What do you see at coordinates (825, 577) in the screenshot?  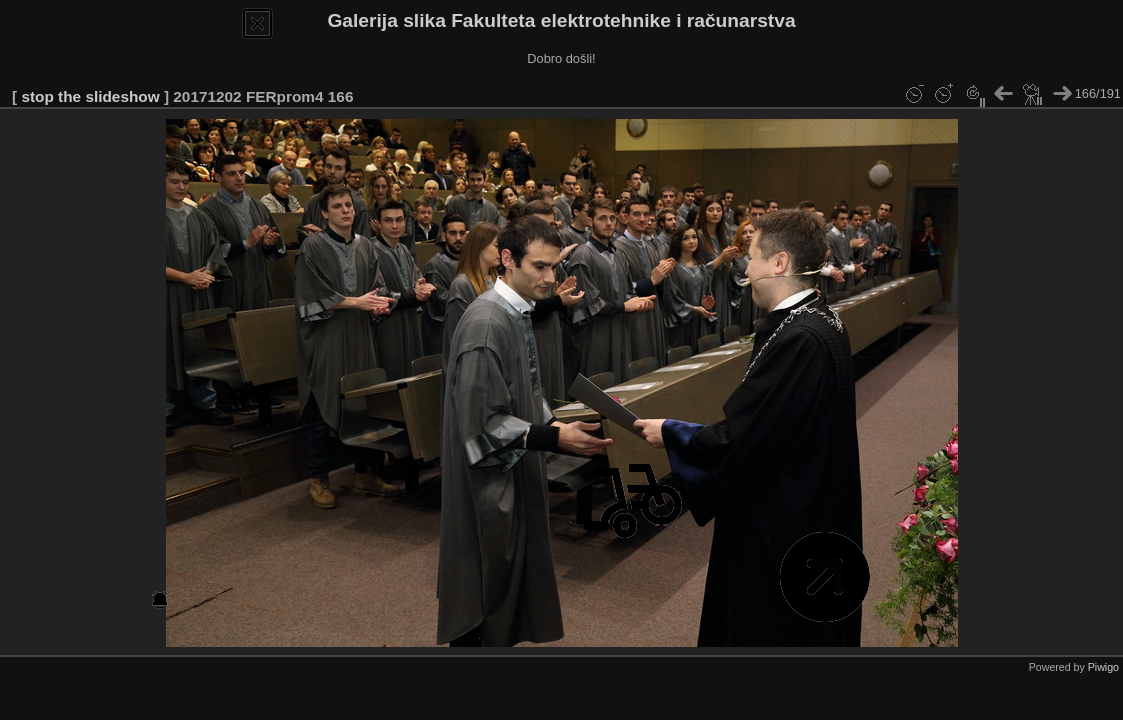 I see `open link in new tab or window` at bounding box center [825, 577].